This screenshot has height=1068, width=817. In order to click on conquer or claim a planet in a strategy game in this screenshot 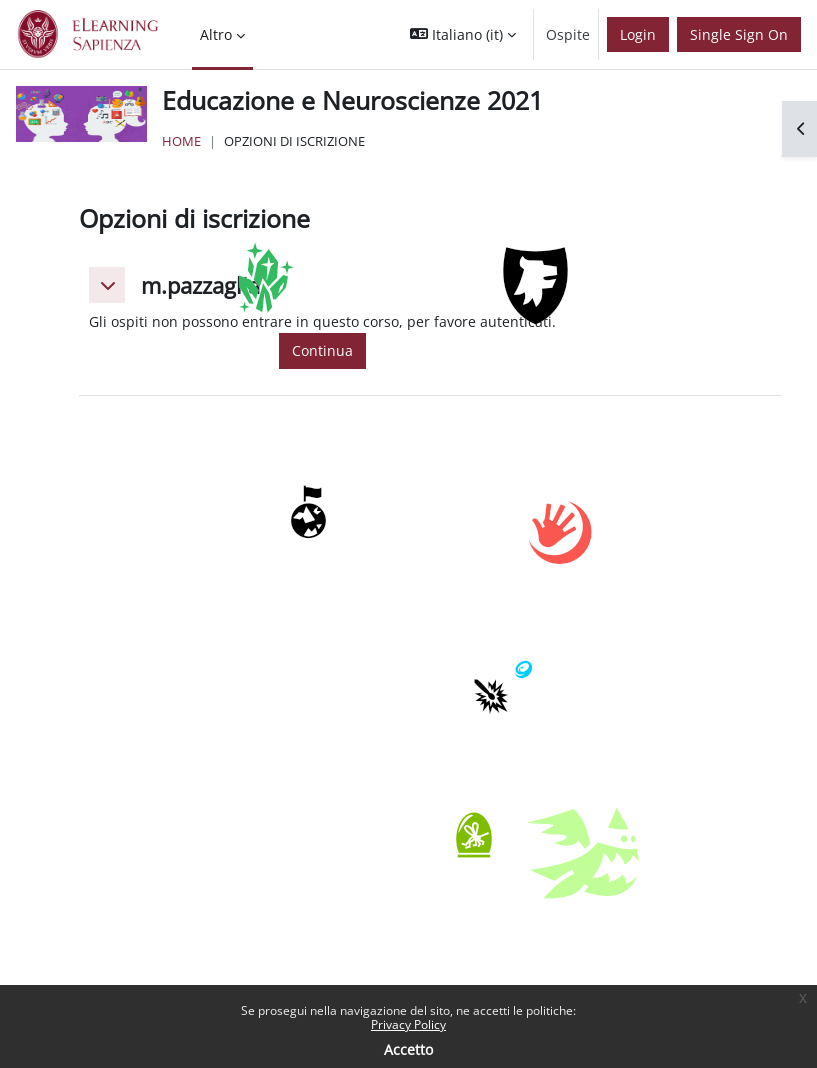, I will do `click(308, 511)`.